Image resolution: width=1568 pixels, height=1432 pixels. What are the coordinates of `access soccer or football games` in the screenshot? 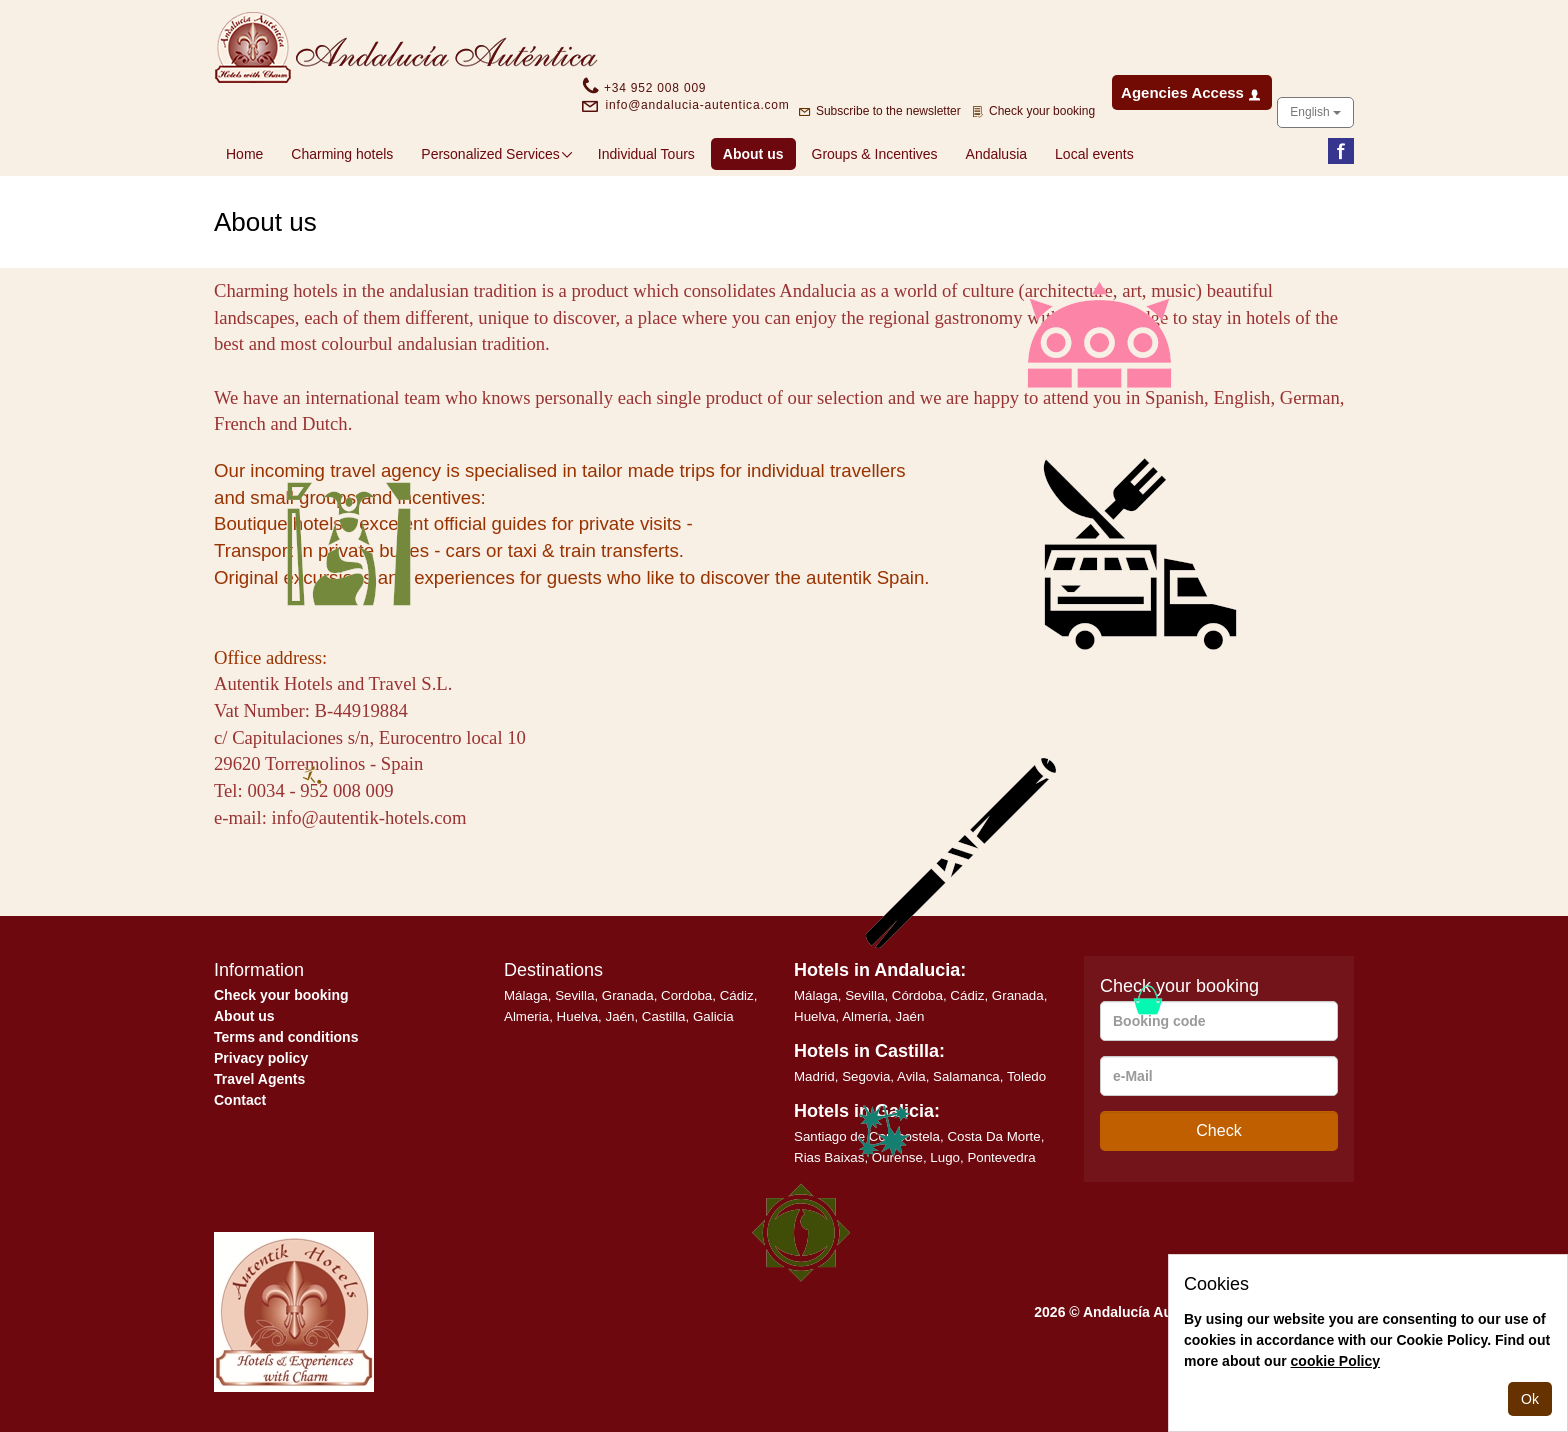 It's located at (312, 775).